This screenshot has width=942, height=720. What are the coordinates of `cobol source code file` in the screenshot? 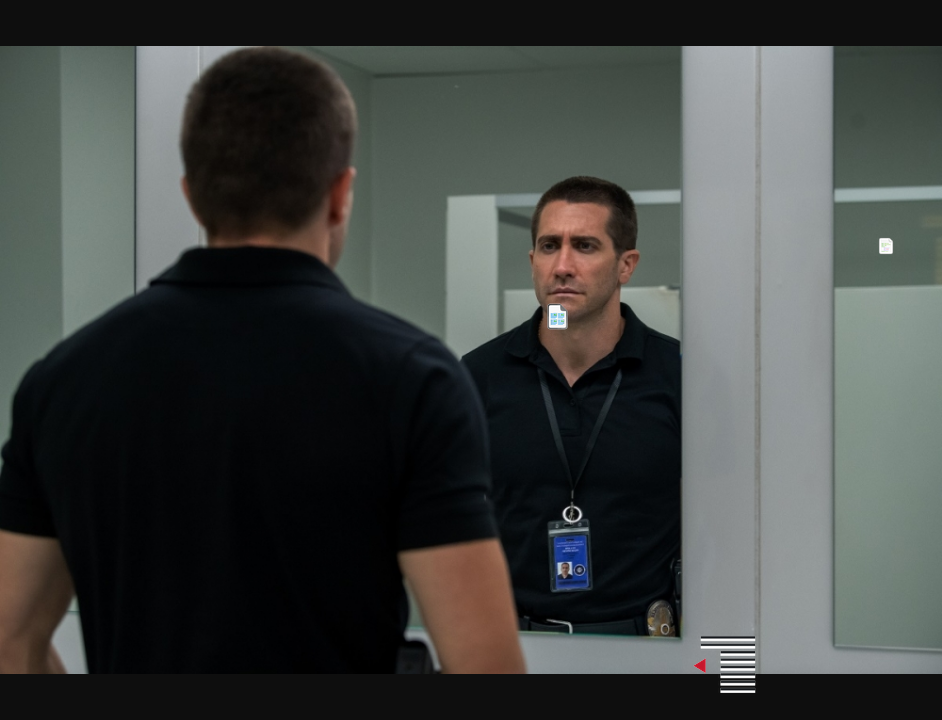 It's located at (886, 246).